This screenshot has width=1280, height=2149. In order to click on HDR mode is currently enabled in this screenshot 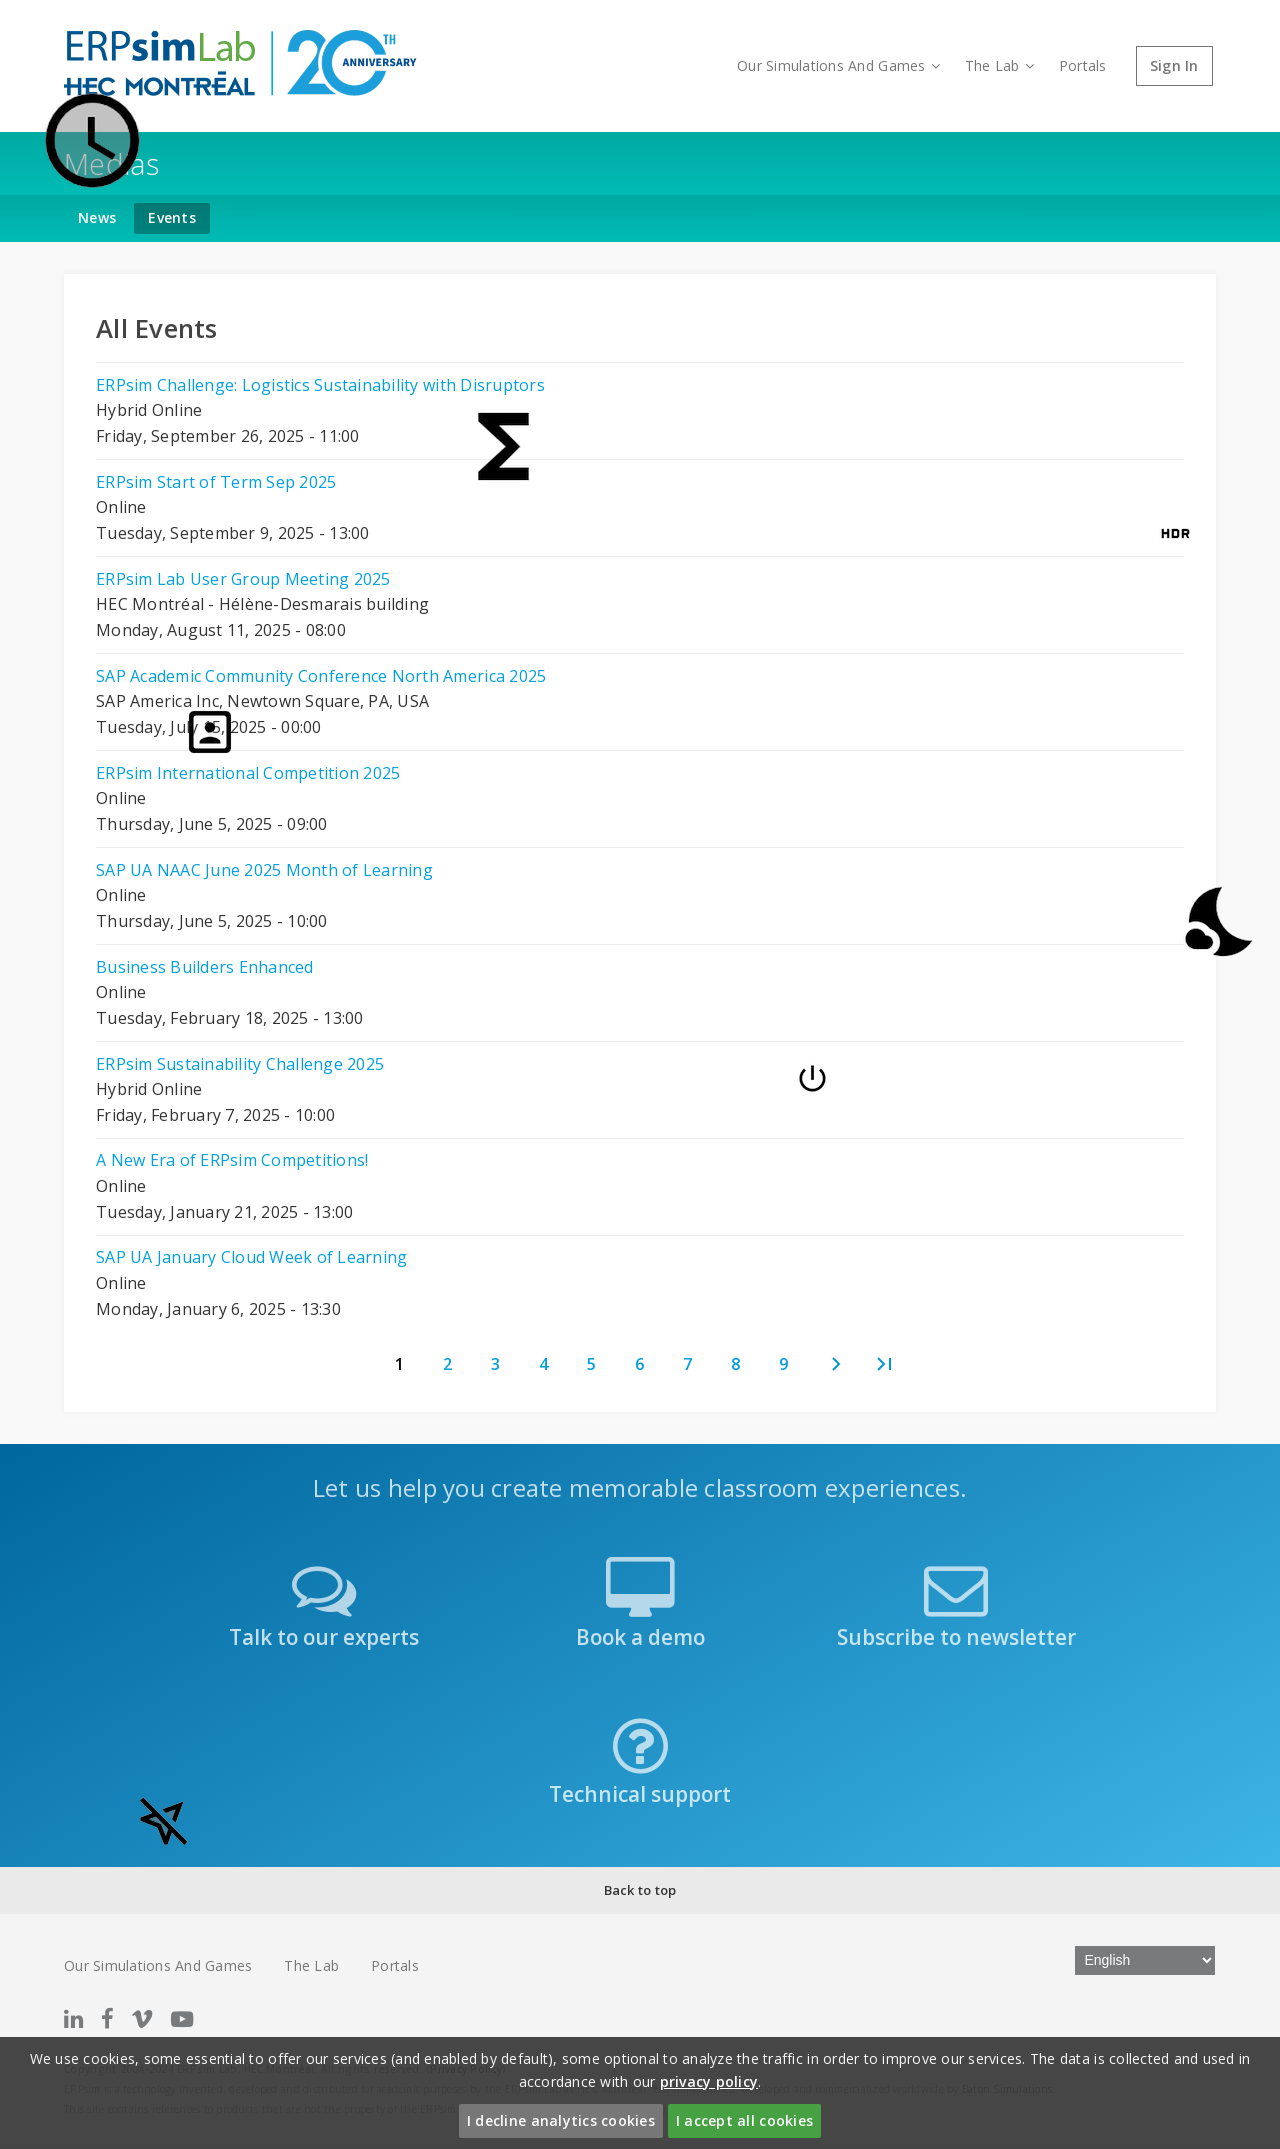, I will do `click(1175, 533)`.